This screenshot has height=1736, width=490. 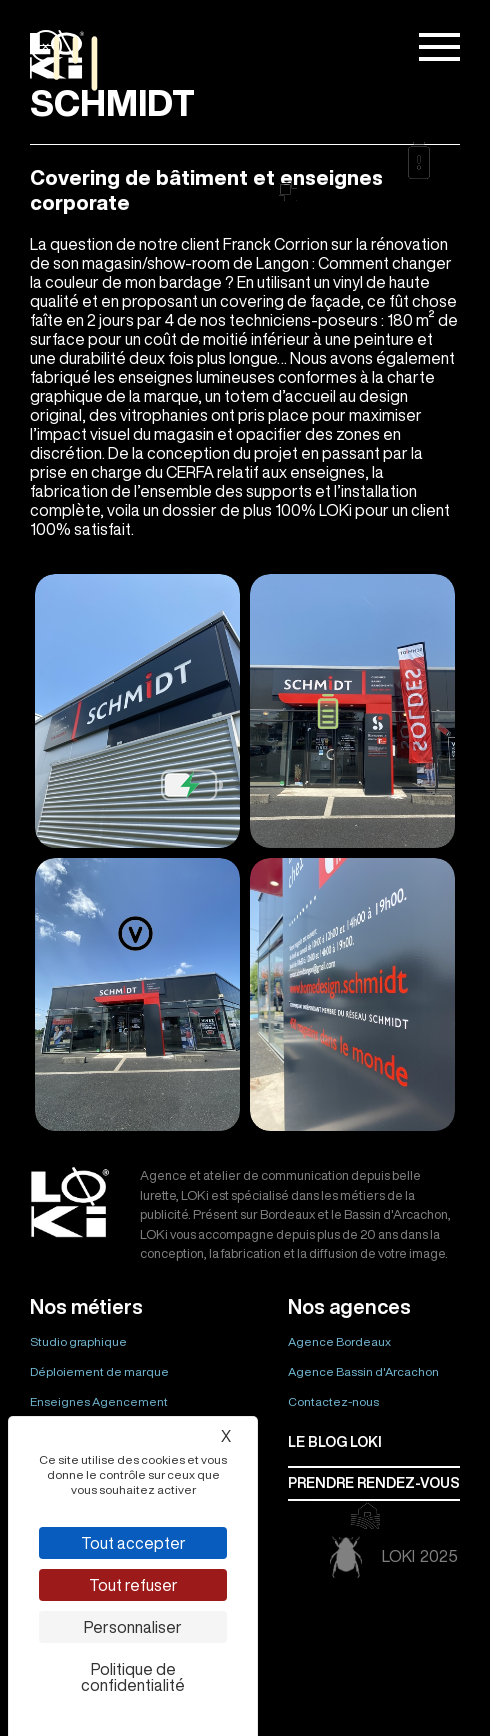 What do you see at coordinates (328, 712) in the screenshot?
I see `indicates high battery level` at bounding box center [328, 712].